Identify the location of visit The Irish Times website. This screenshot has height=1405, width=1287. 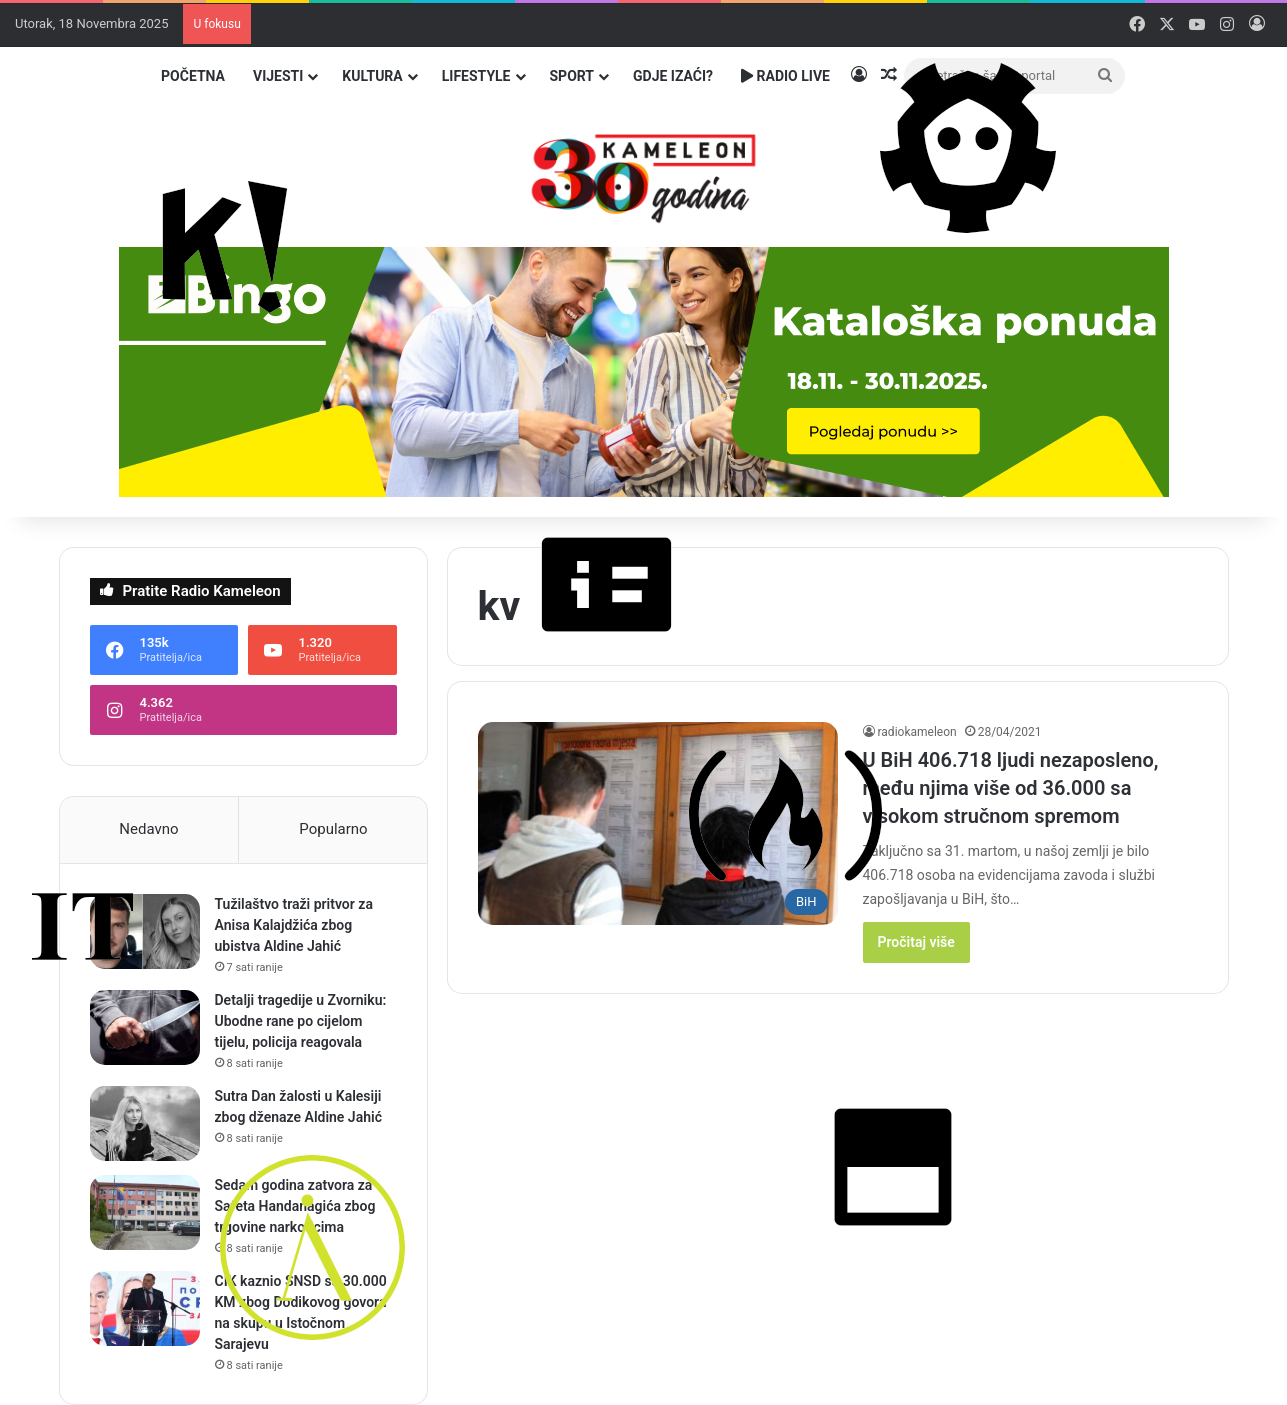
(82, 926).